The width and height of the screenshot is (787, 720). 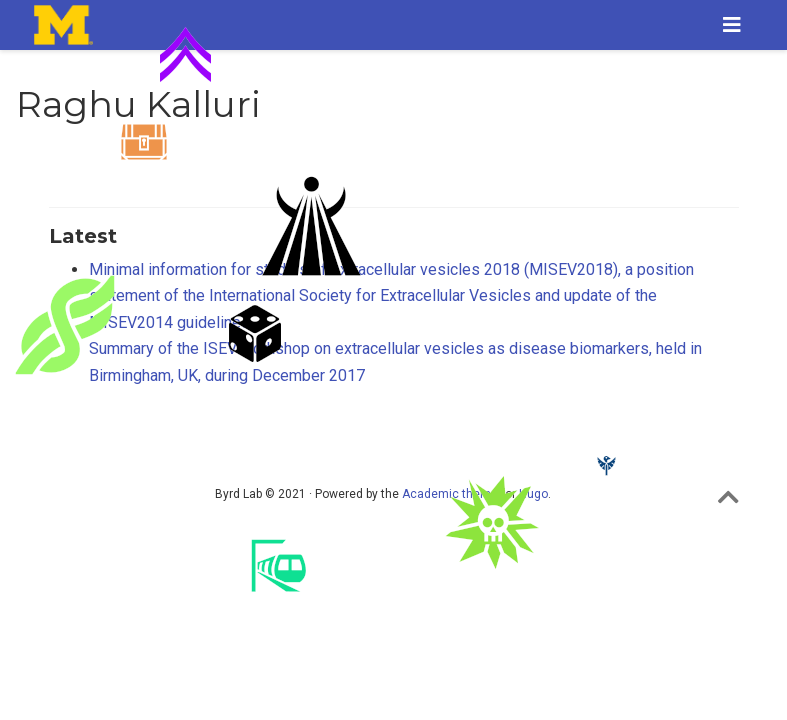 What do you see at coordinates (65, 325) in the screenshot?
I see `indicates a connection or link between items` at bounding box center [65, 325].